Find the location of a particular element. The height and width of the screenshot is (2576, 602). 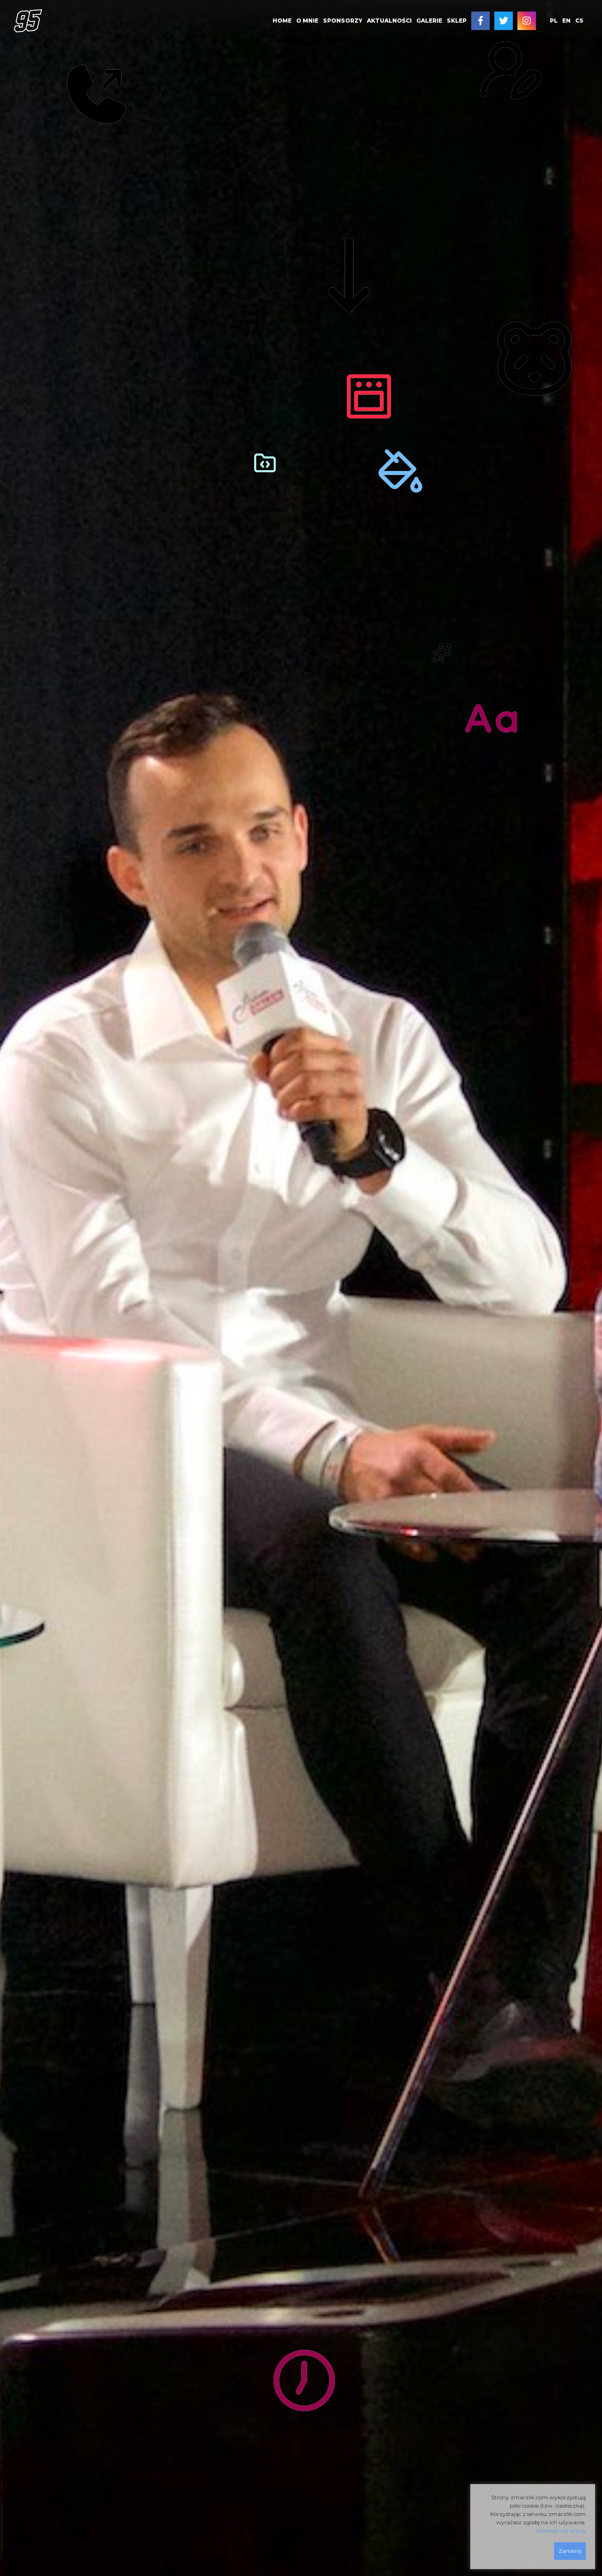

edit your profile is located at coordinates (511, 69).